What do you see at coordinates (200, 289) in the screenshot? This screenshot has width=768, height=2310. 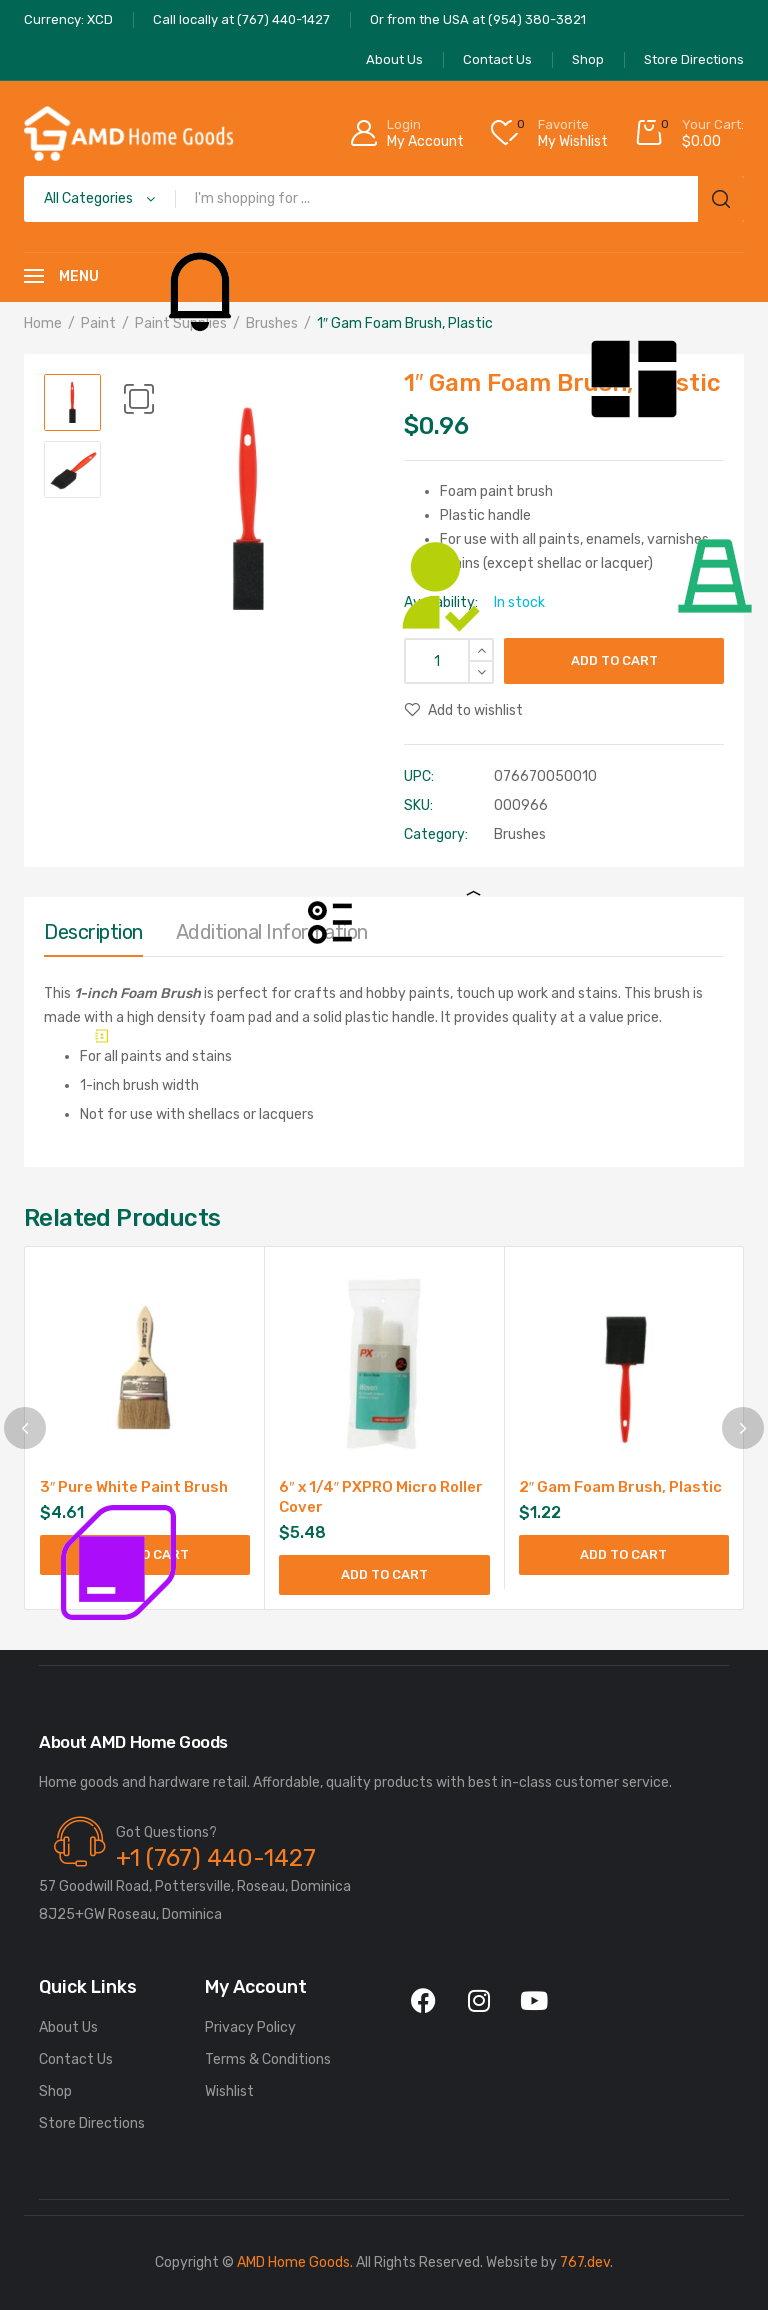 I see `view notifications` at bounding box center [200, 289].